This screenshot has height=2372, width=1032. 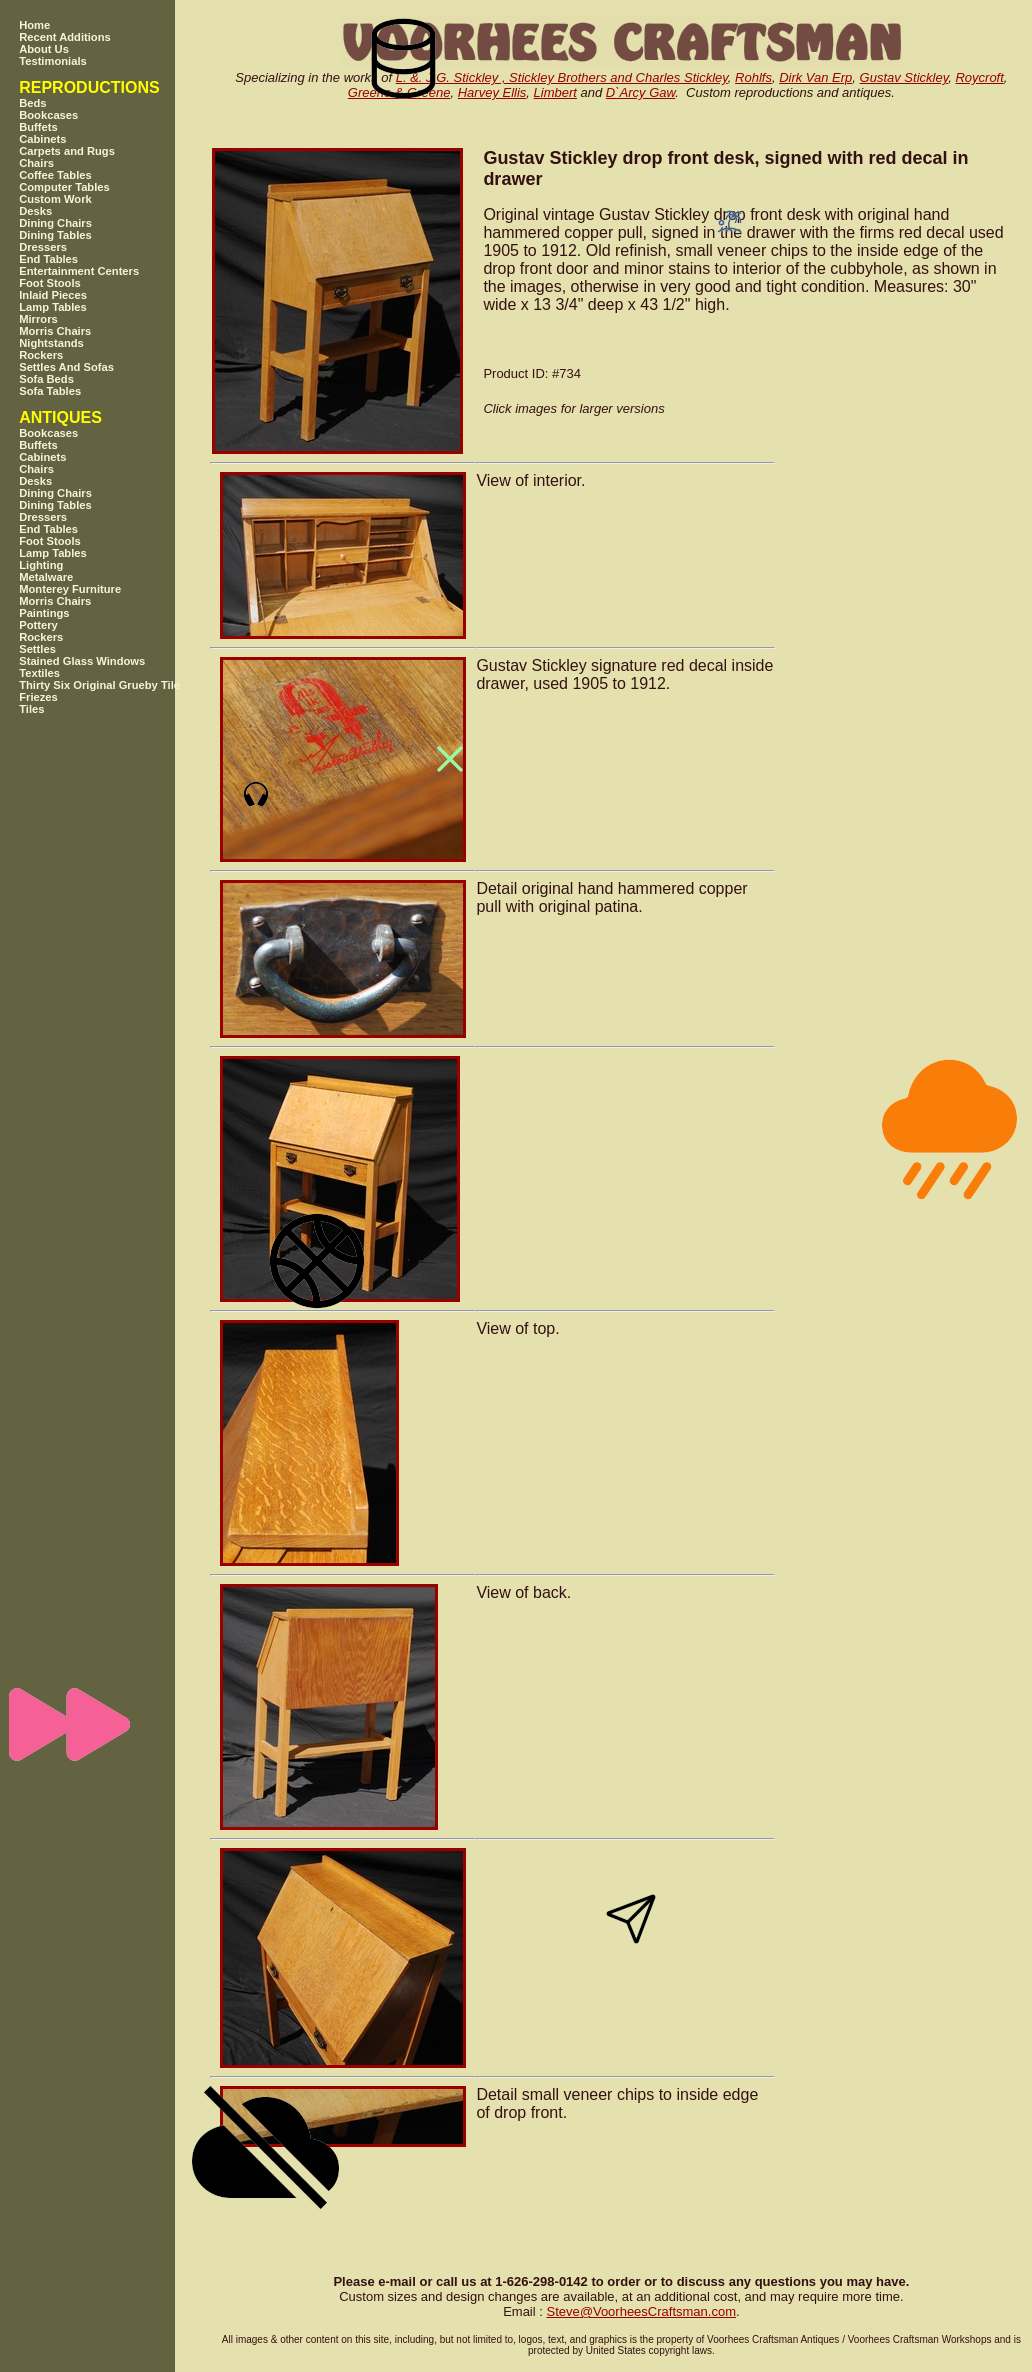 What do you see at coordinates (403, 58) in the screenshot?
I see `access server settings` at bounding box center [403, 58].